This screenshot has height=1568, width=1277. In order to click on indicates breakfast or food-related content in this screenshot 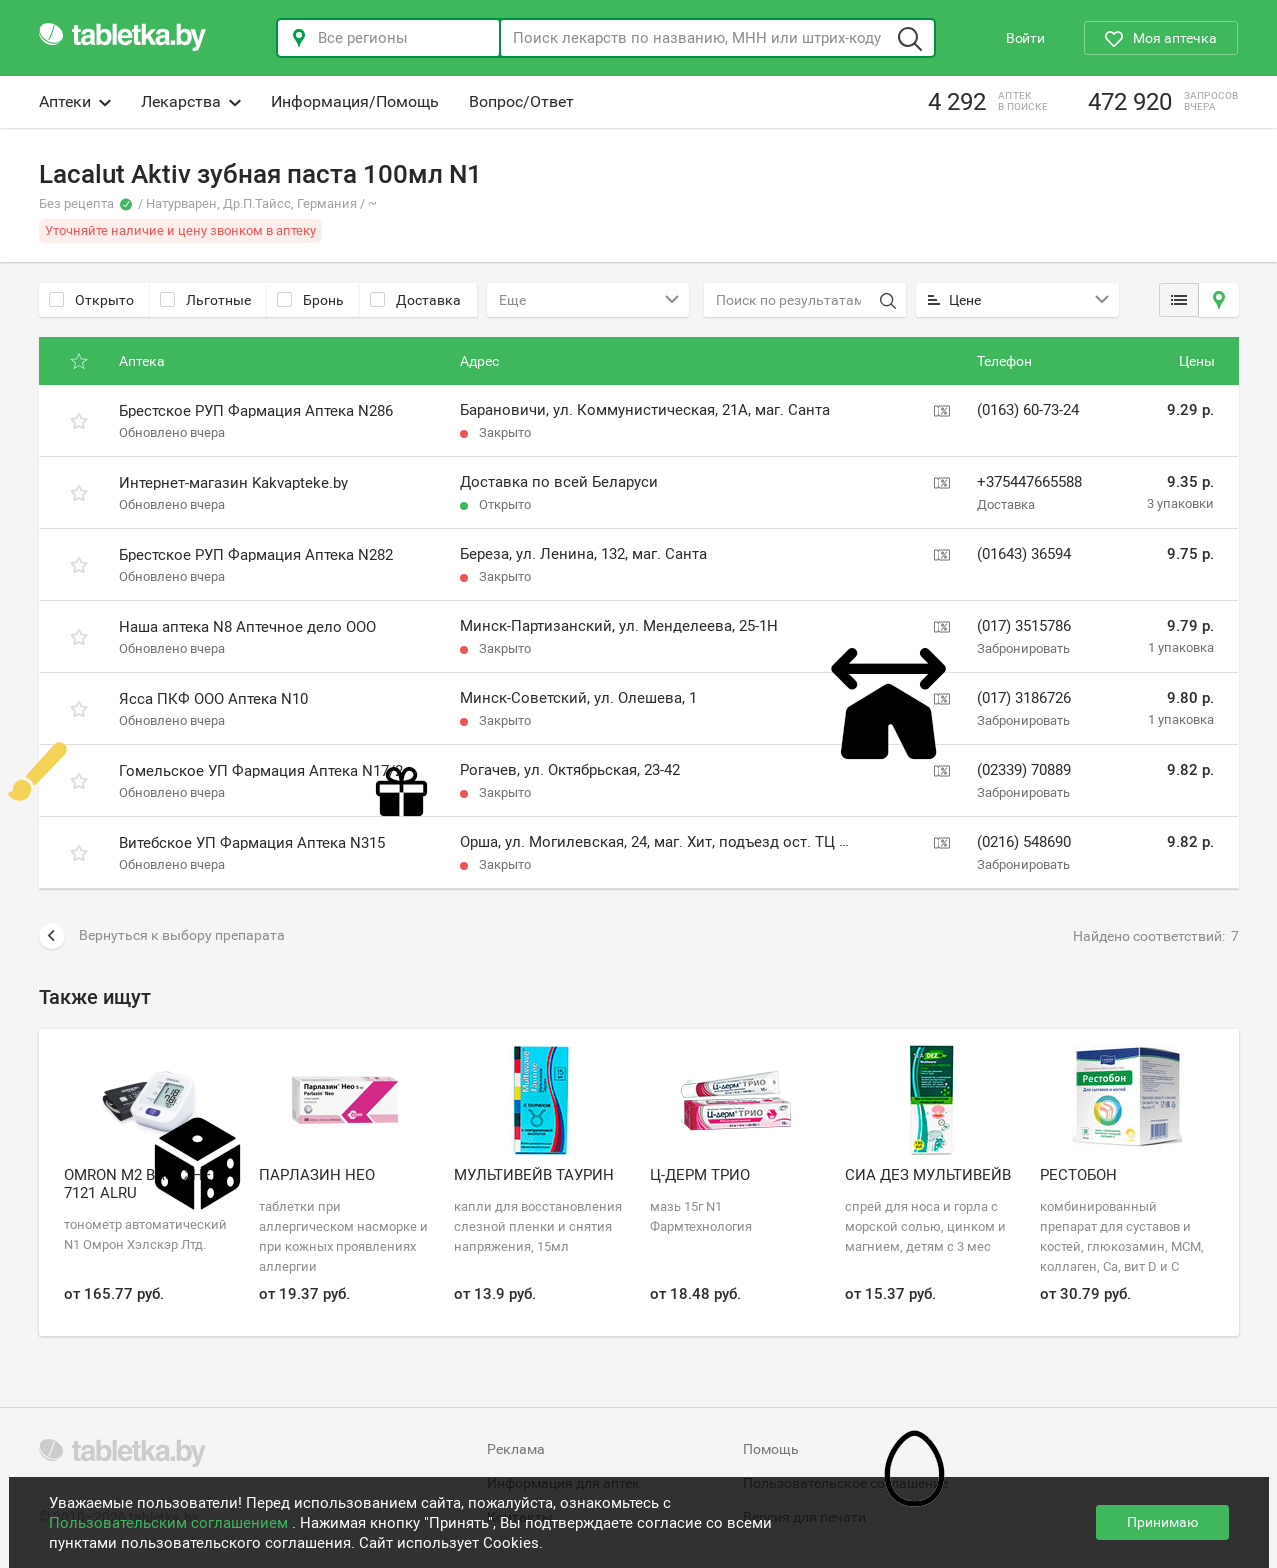, I will do `click(914, 1468)`.